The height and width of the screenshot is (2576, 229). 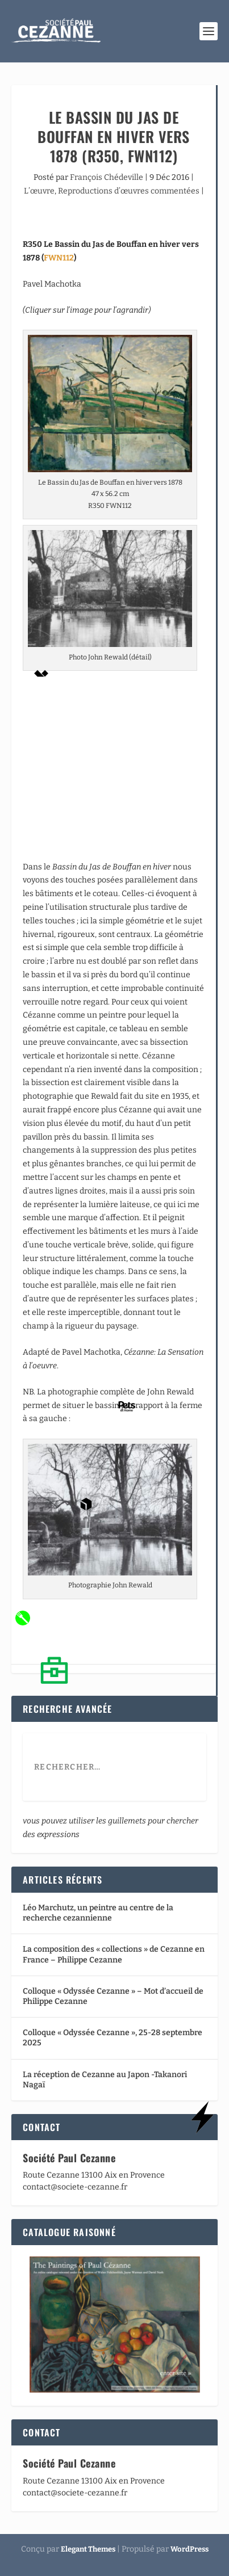 I want to click on access box cloud storage, so click(x=86, y=1504).